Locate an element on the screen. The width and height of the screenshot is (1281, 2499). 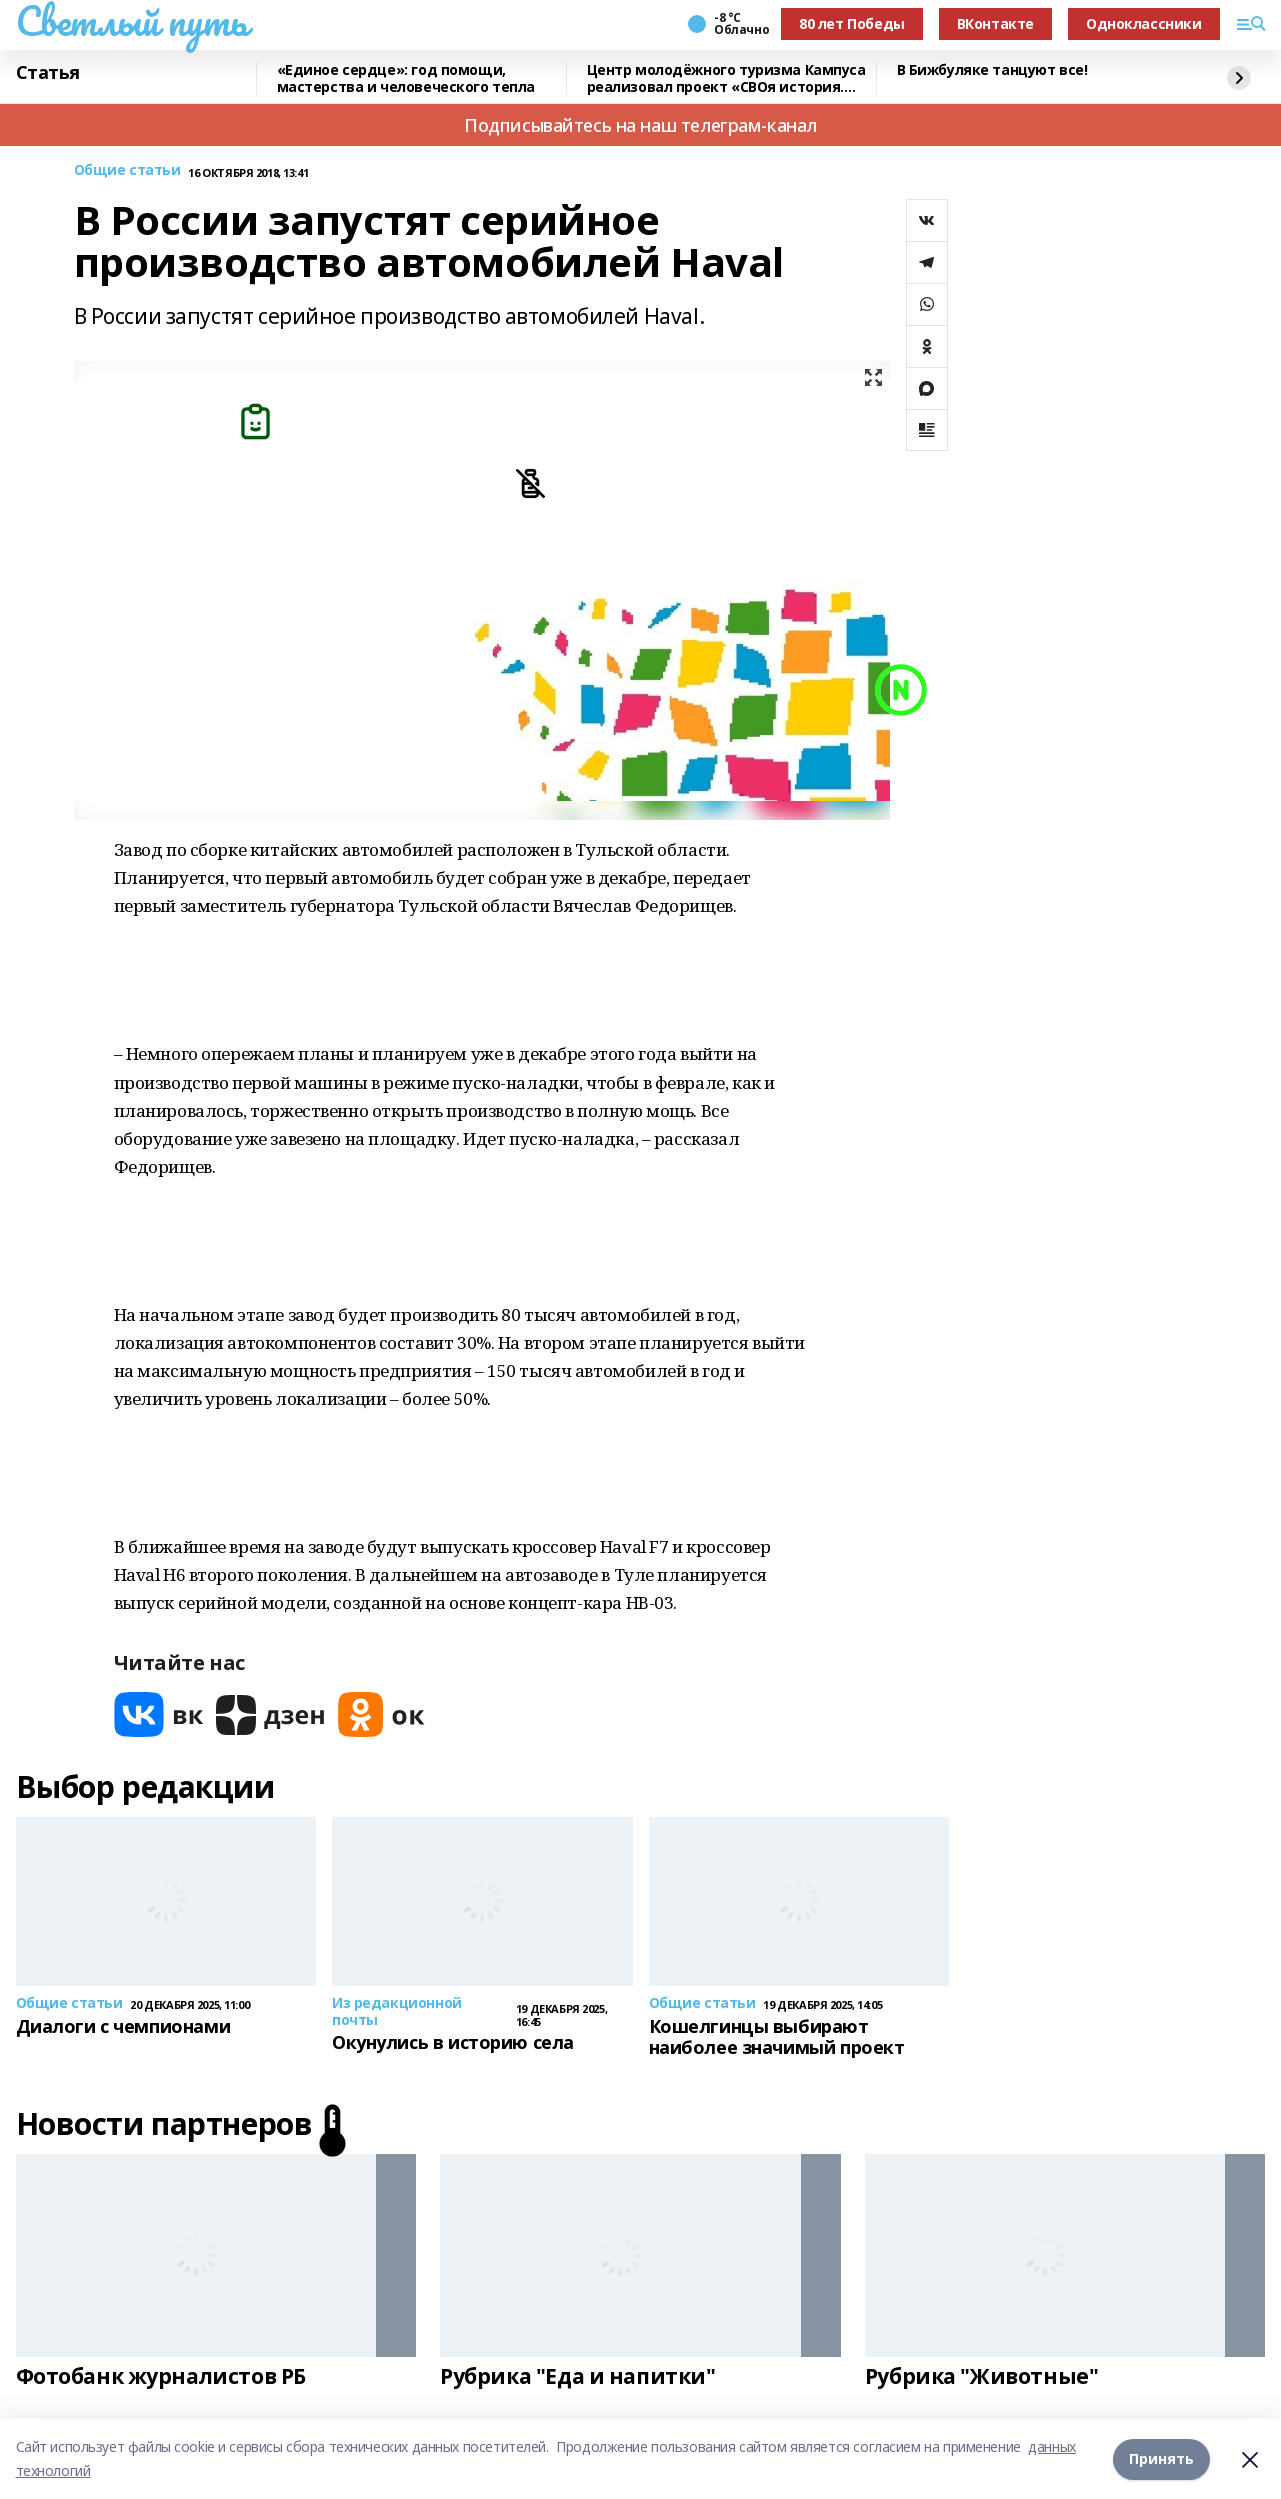
indicates north direction on a map is located at coordinates (901, 690).